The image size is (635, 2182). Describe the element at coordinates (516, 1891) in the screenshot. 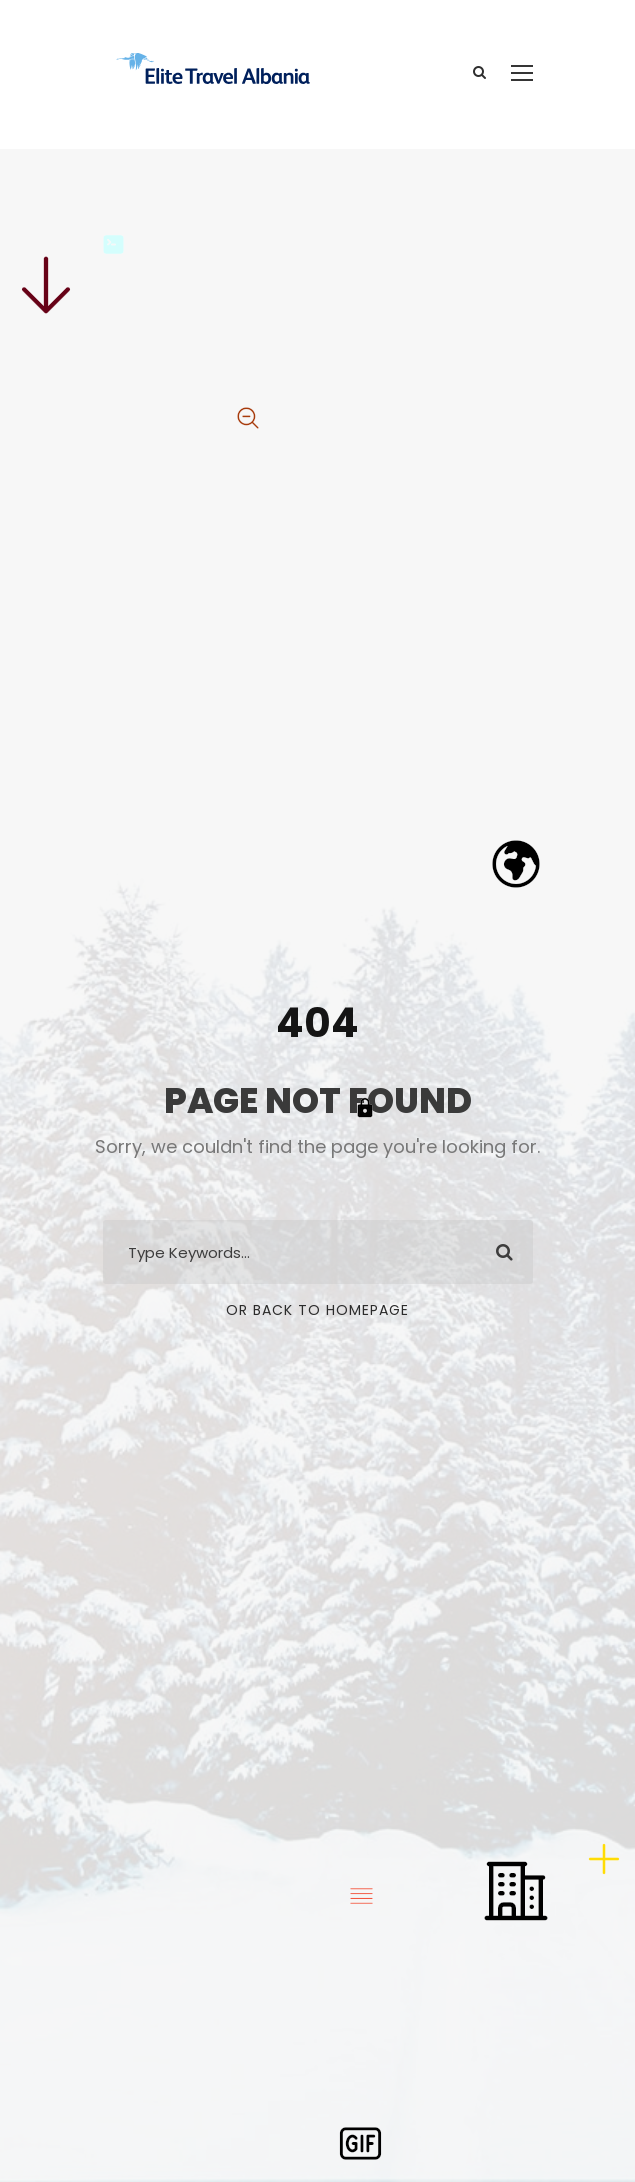

I see `view office or workplace location` at that location.